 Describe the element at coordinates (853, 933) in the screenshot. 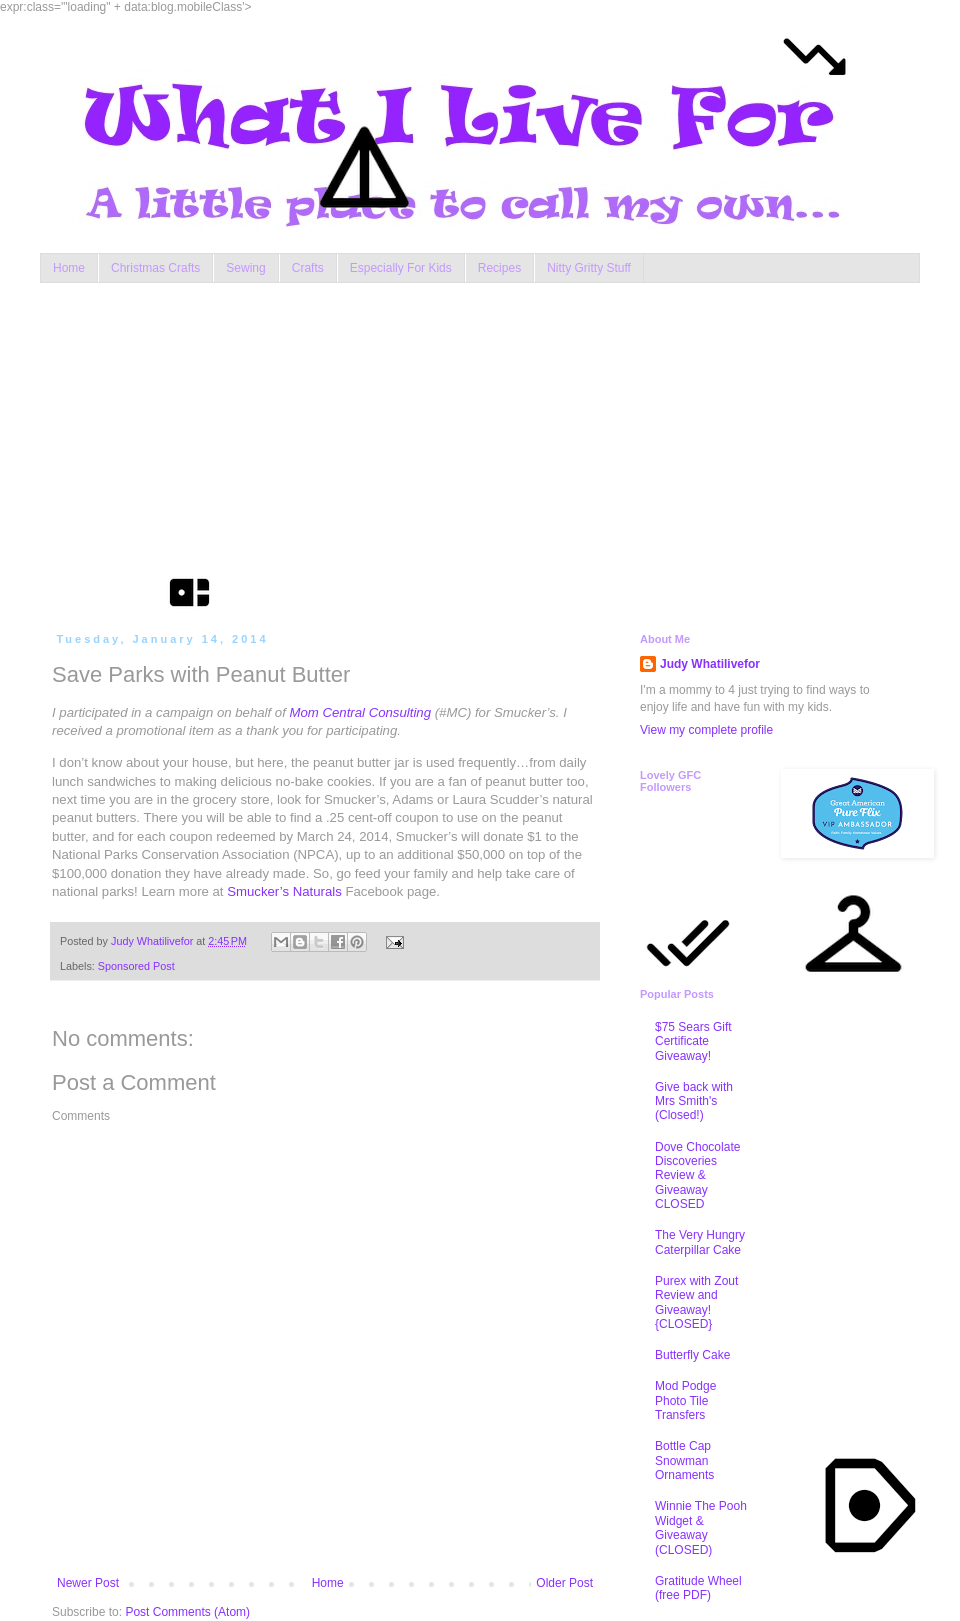

I see `access coat check or wardrobe services` at that location.